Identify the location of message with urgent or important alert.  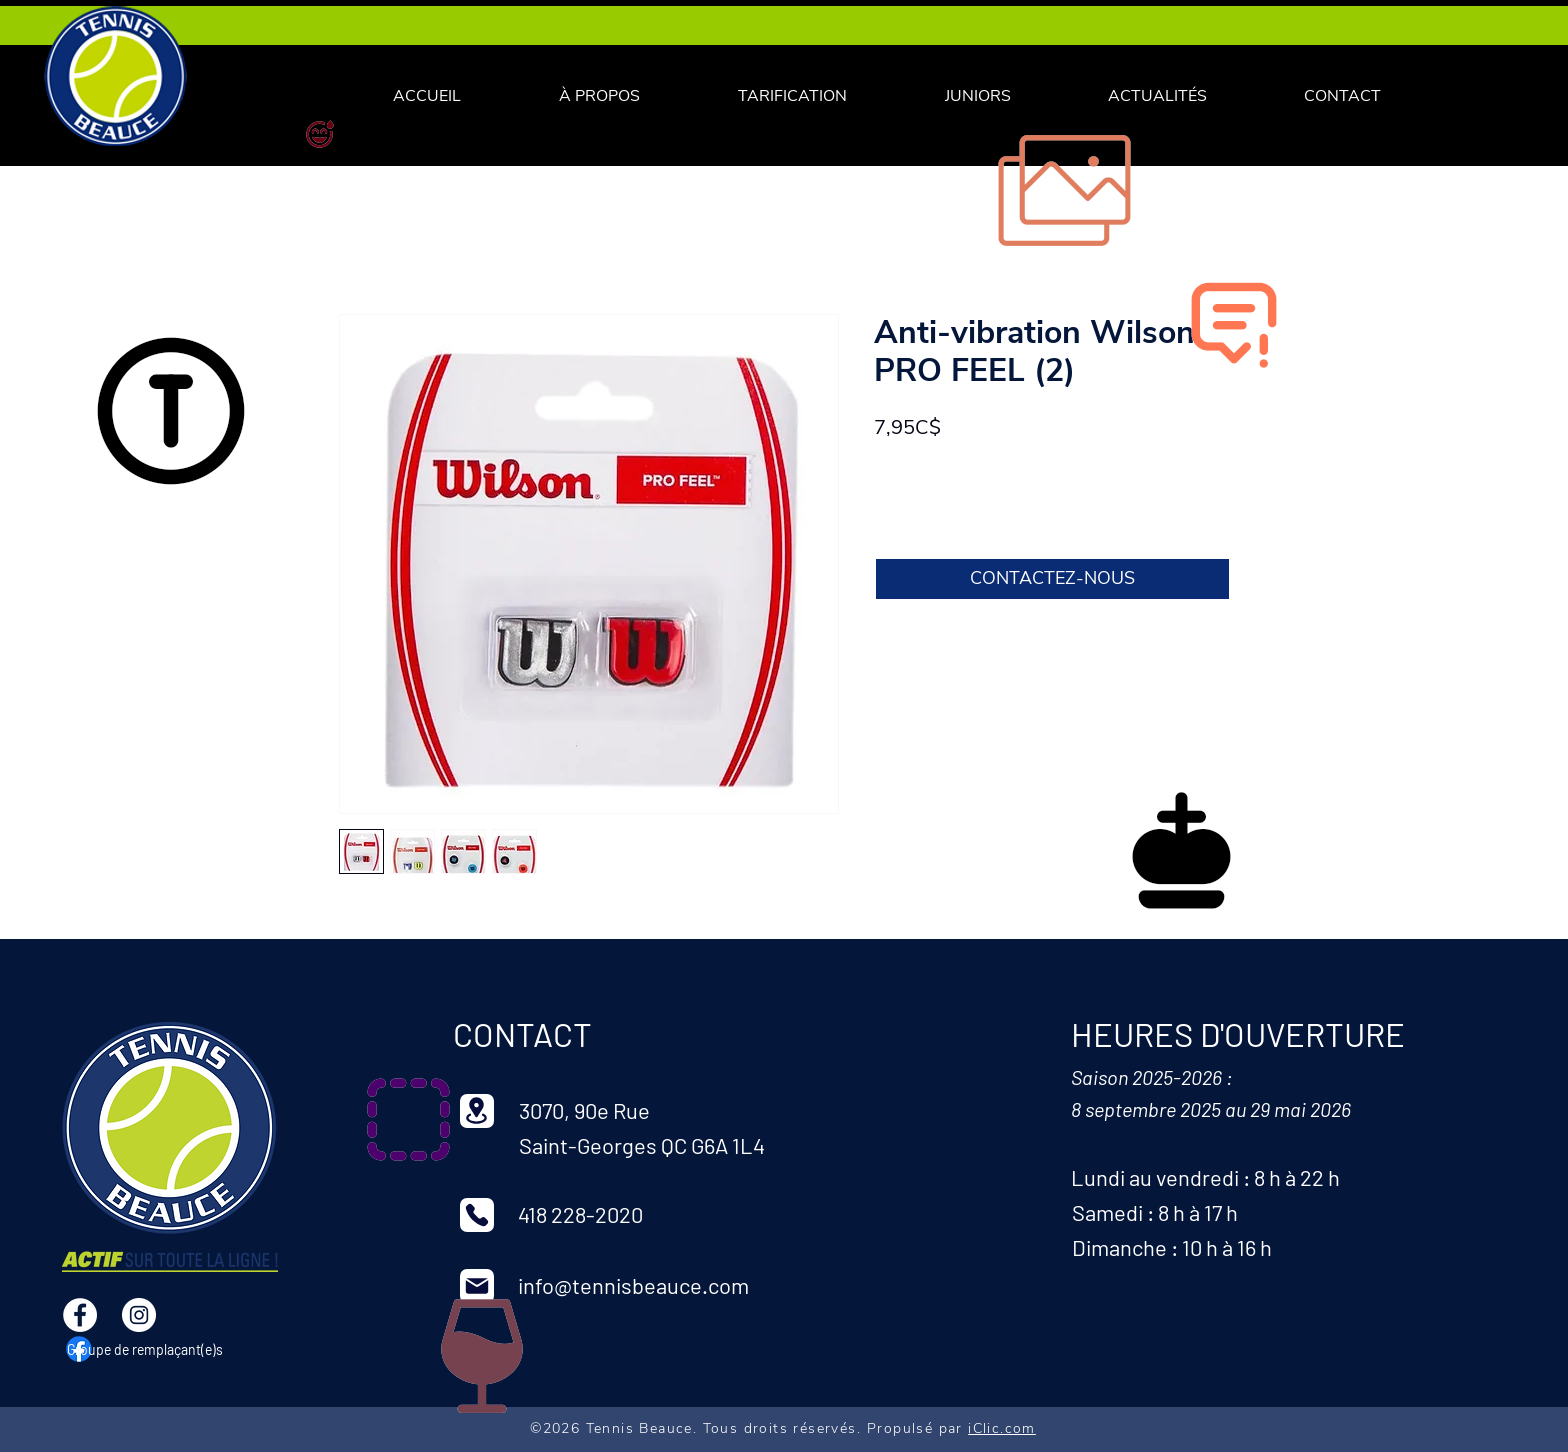
(1234, 321).